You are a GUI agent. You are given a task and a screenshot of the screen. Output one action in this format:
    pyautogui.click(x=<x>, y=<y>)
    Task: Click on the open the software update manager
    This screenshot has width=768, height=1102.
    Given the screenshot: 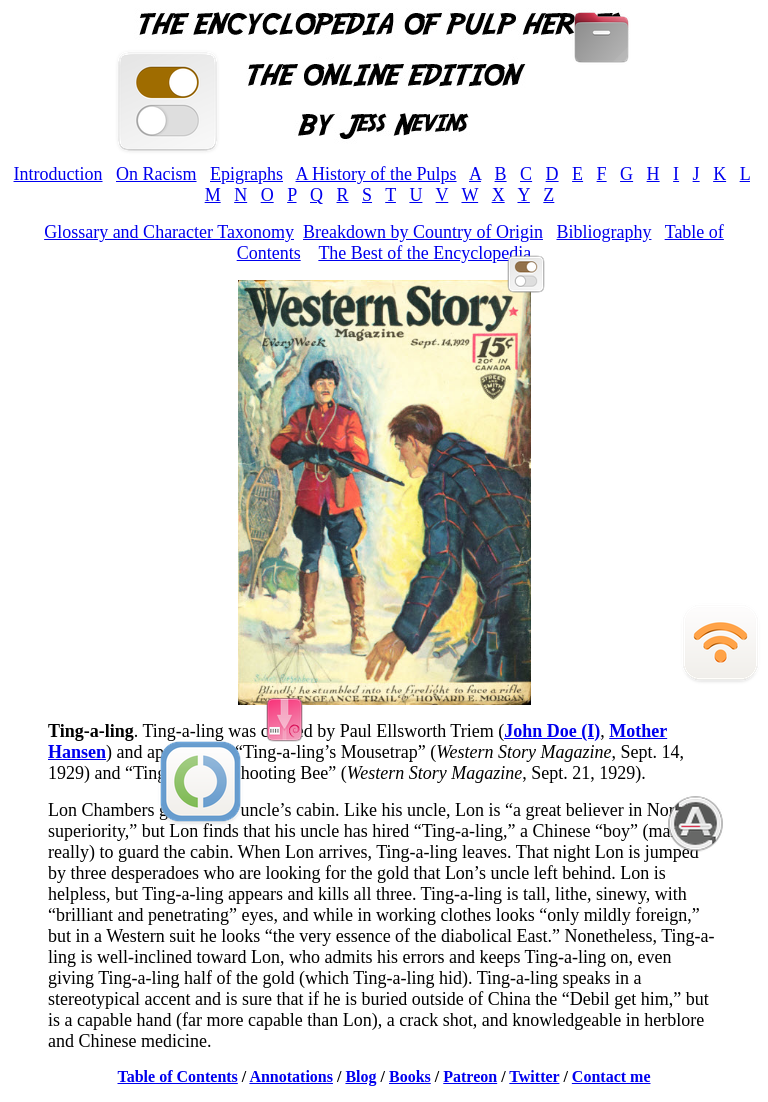 What is the action you would take?
    pyautogui.click(x=695, y=823)
    